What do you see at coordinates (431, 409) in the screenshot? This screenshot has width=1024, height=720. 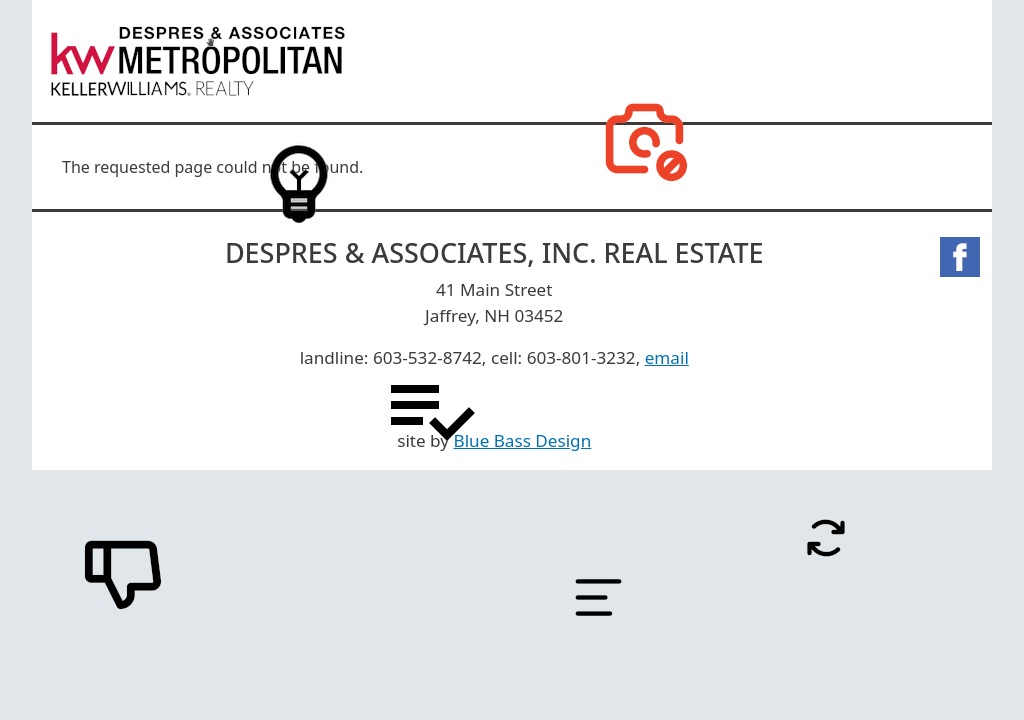 I see `item successfully added to playlist` at bounding box center [431, 409].